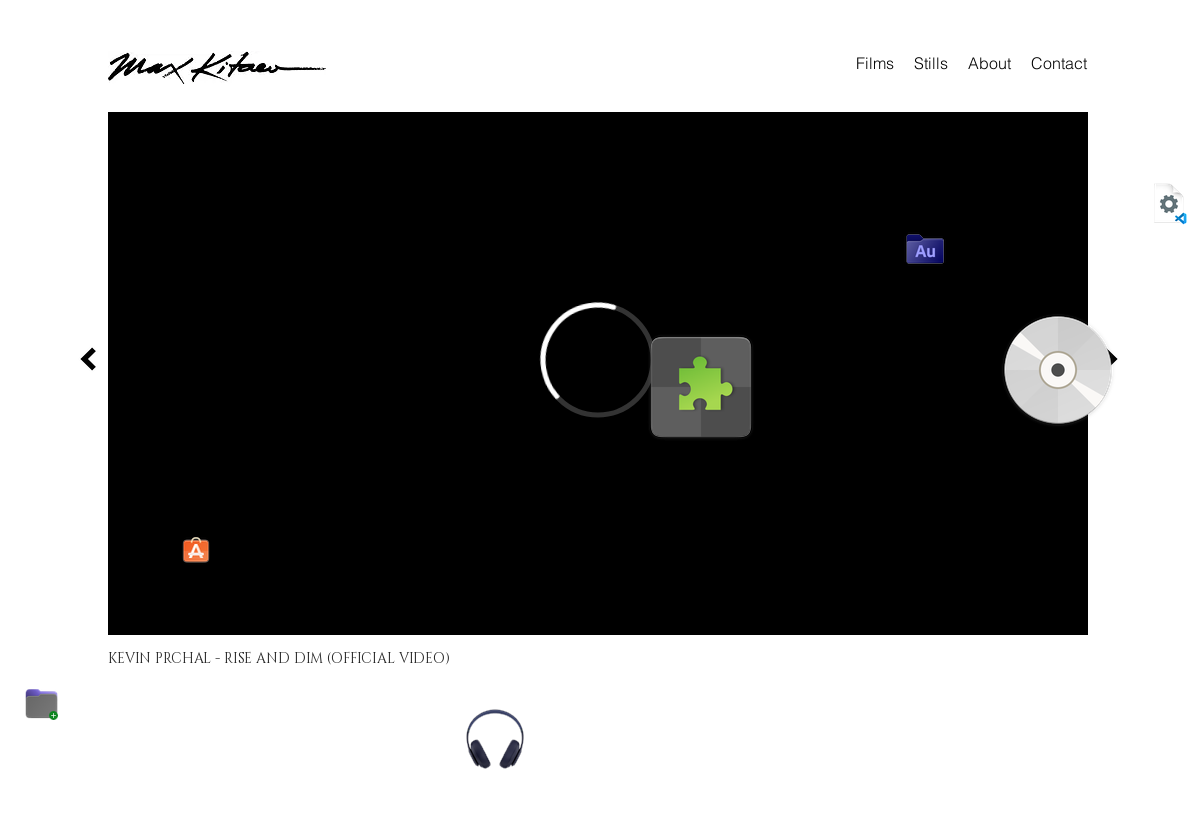 Image resolution: width=1196 pixels, height=823 pixels. I want to click on create a new folder, so click(41, 703).